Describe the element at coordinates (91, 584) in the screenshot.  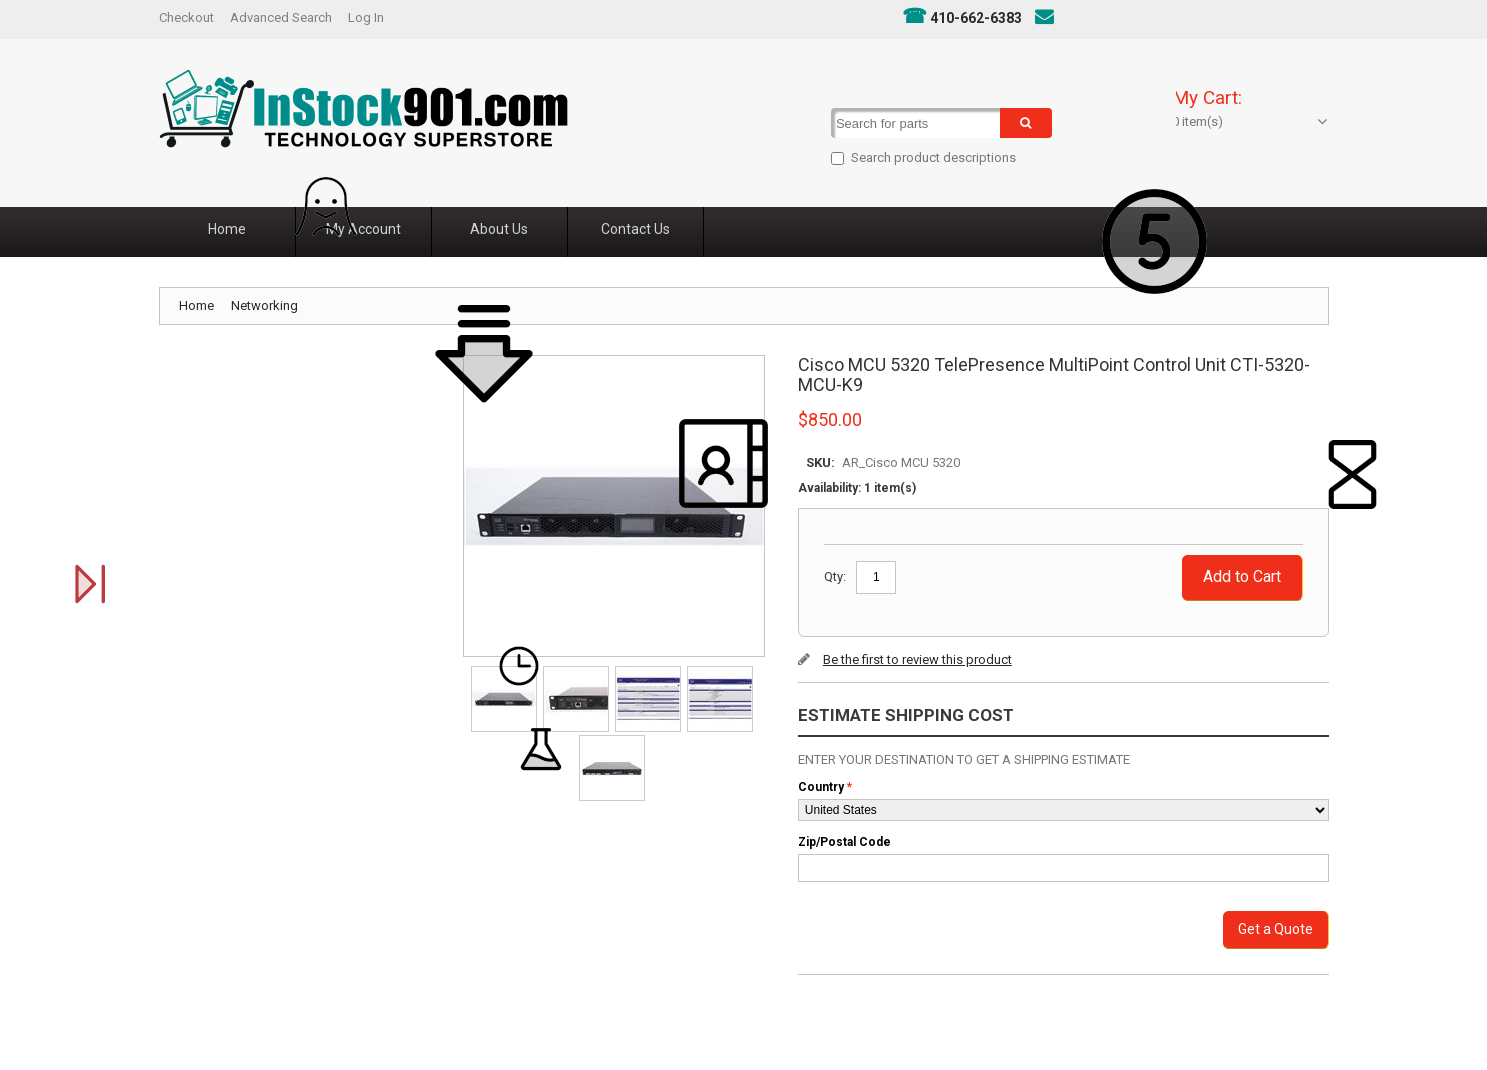
I see `skip to the next item or track` at that location.